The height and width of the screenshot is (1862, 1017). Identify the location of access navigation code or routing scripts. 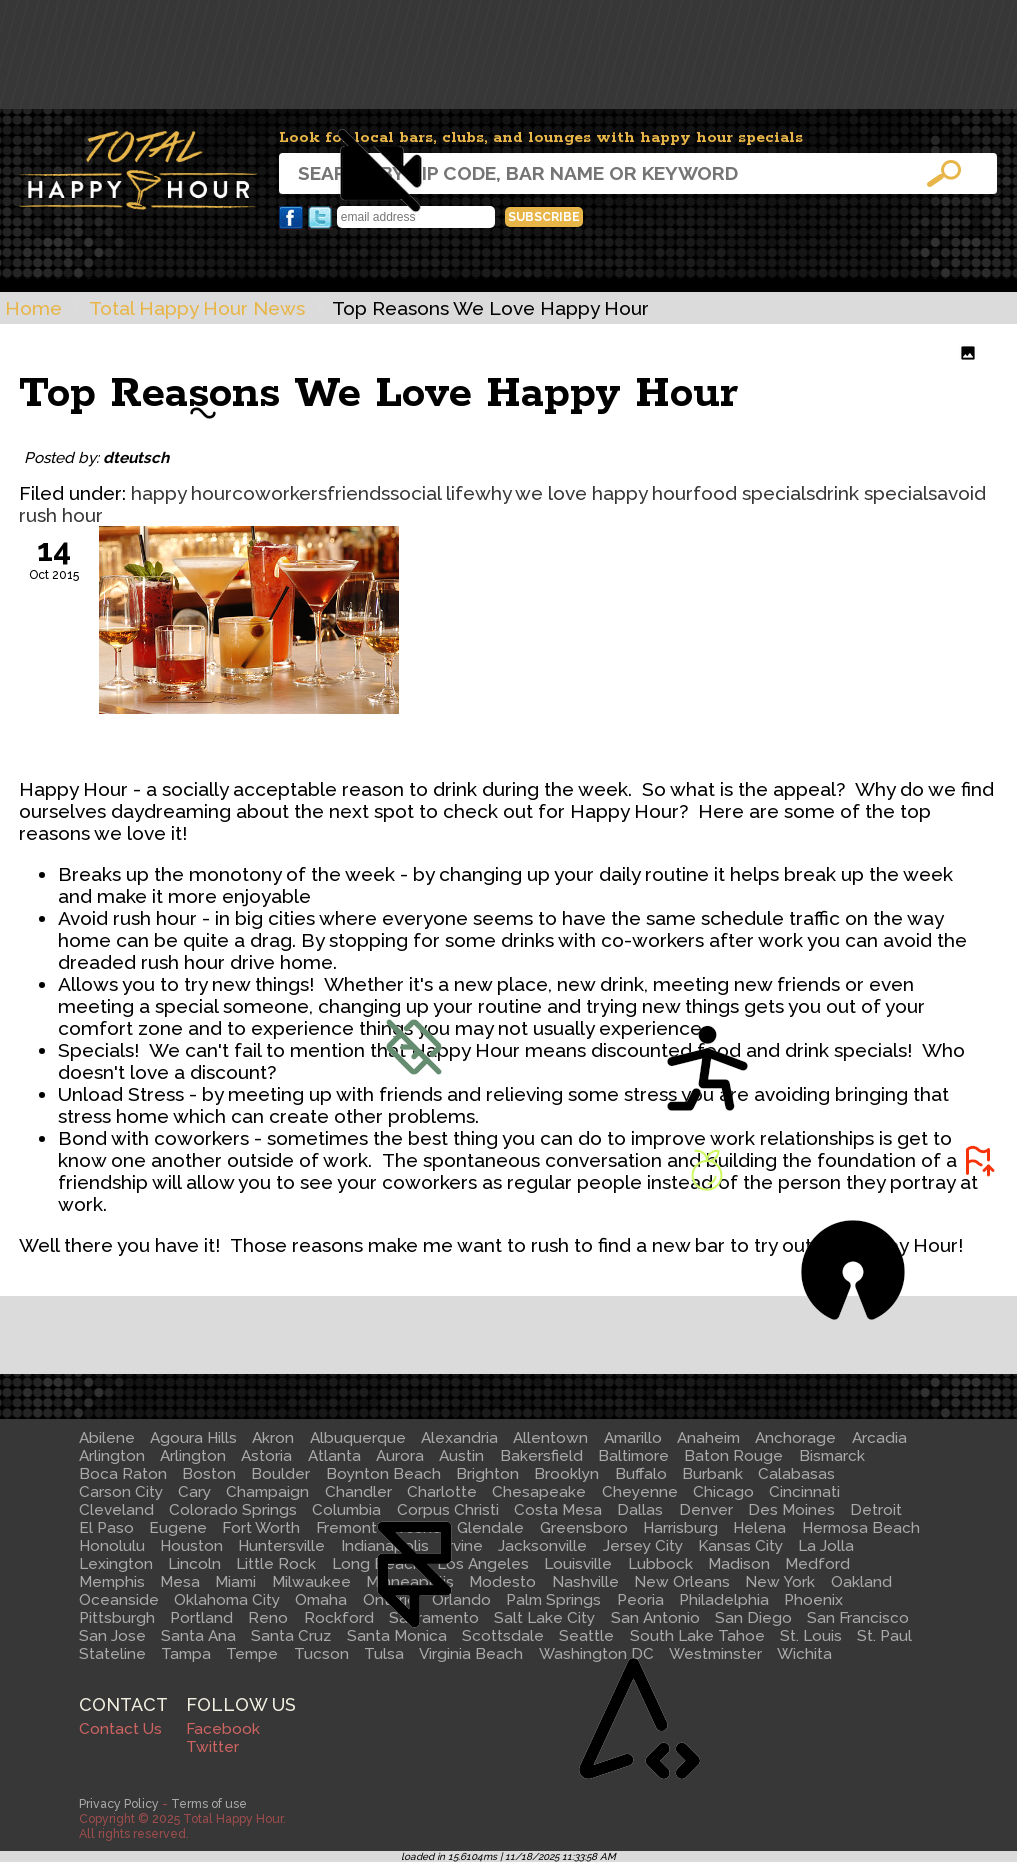
(633, 1718).